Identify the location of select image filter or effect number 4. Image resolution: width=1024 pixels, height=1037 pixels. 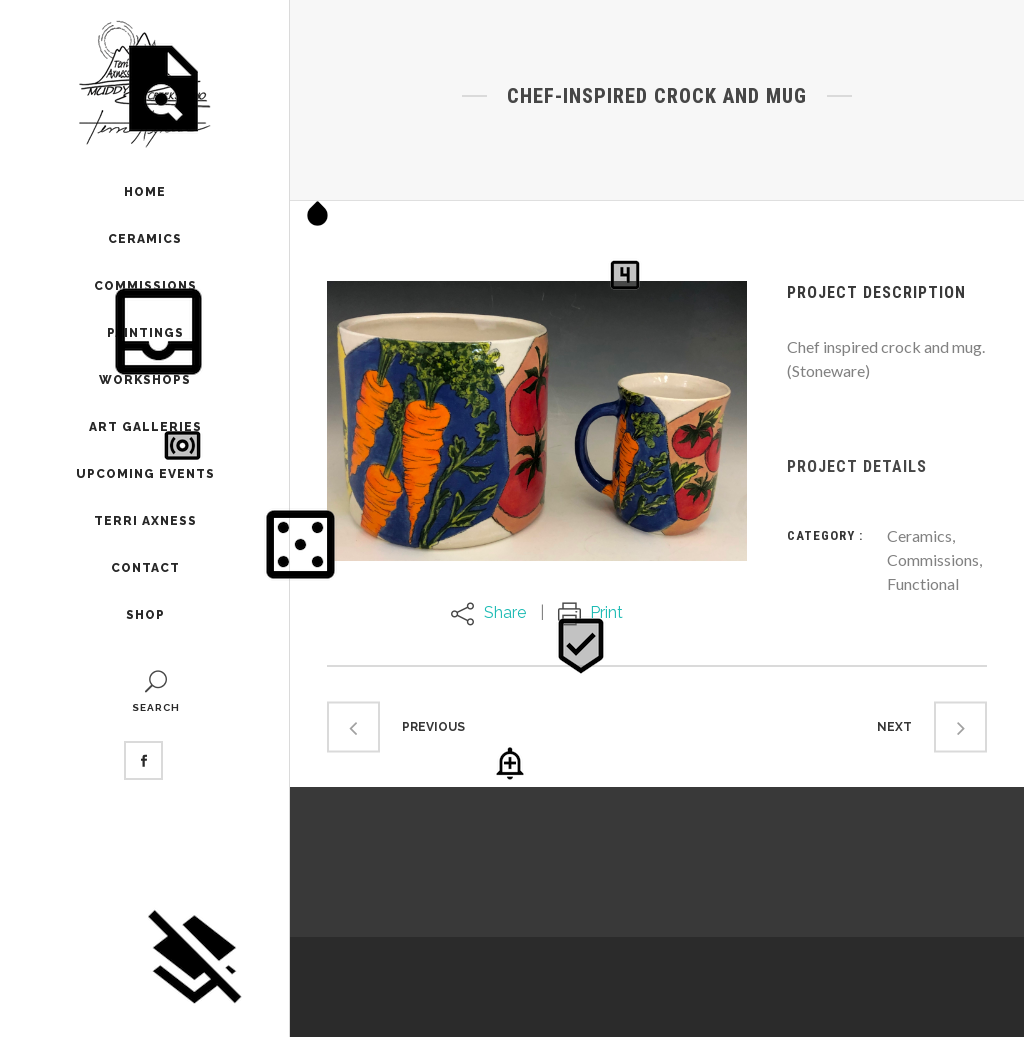
(625, 275).